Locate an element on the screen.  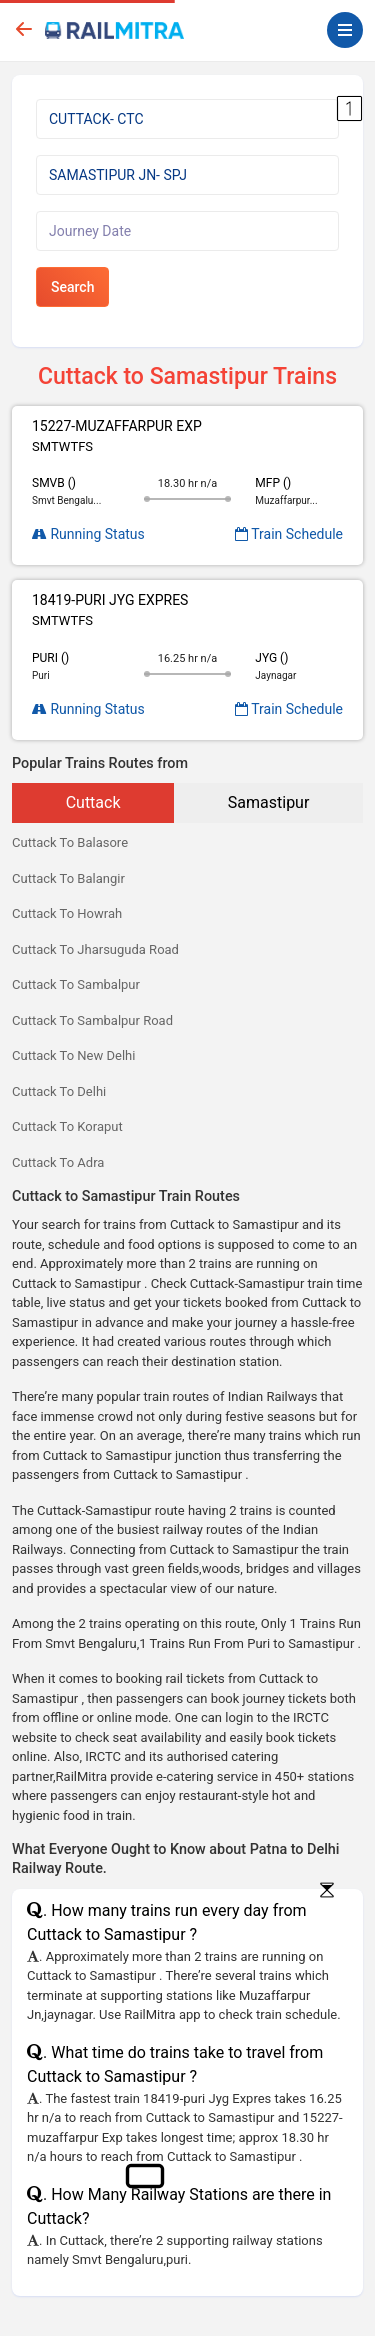
indicates high time remaining is located at coordinates (327, 1890).